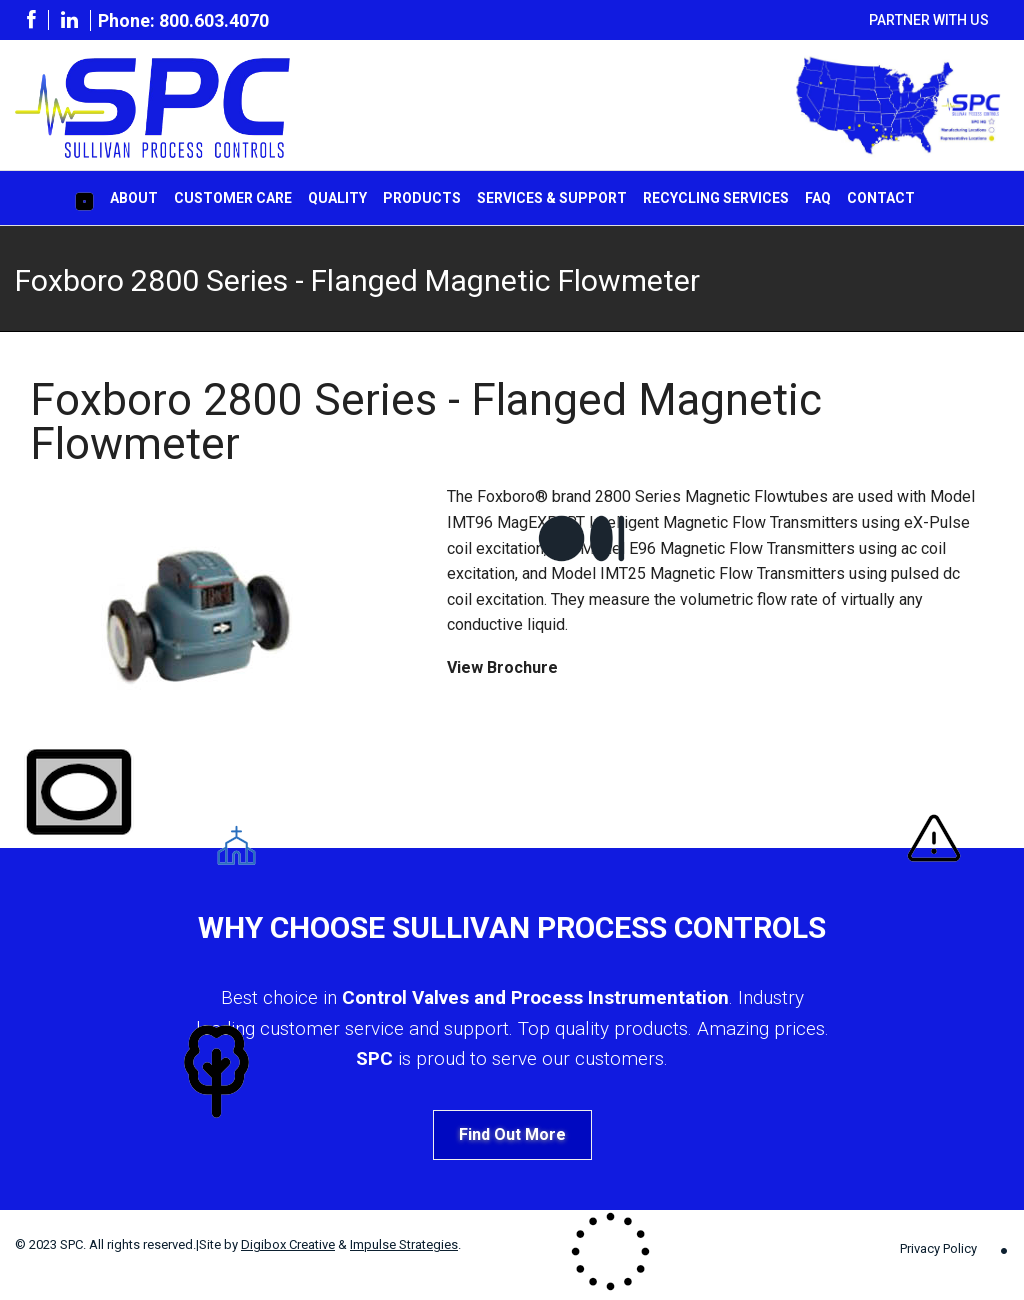 This screenshot has width=1024, height=1300. I want to click on open the Medium app, so click(581, 538).